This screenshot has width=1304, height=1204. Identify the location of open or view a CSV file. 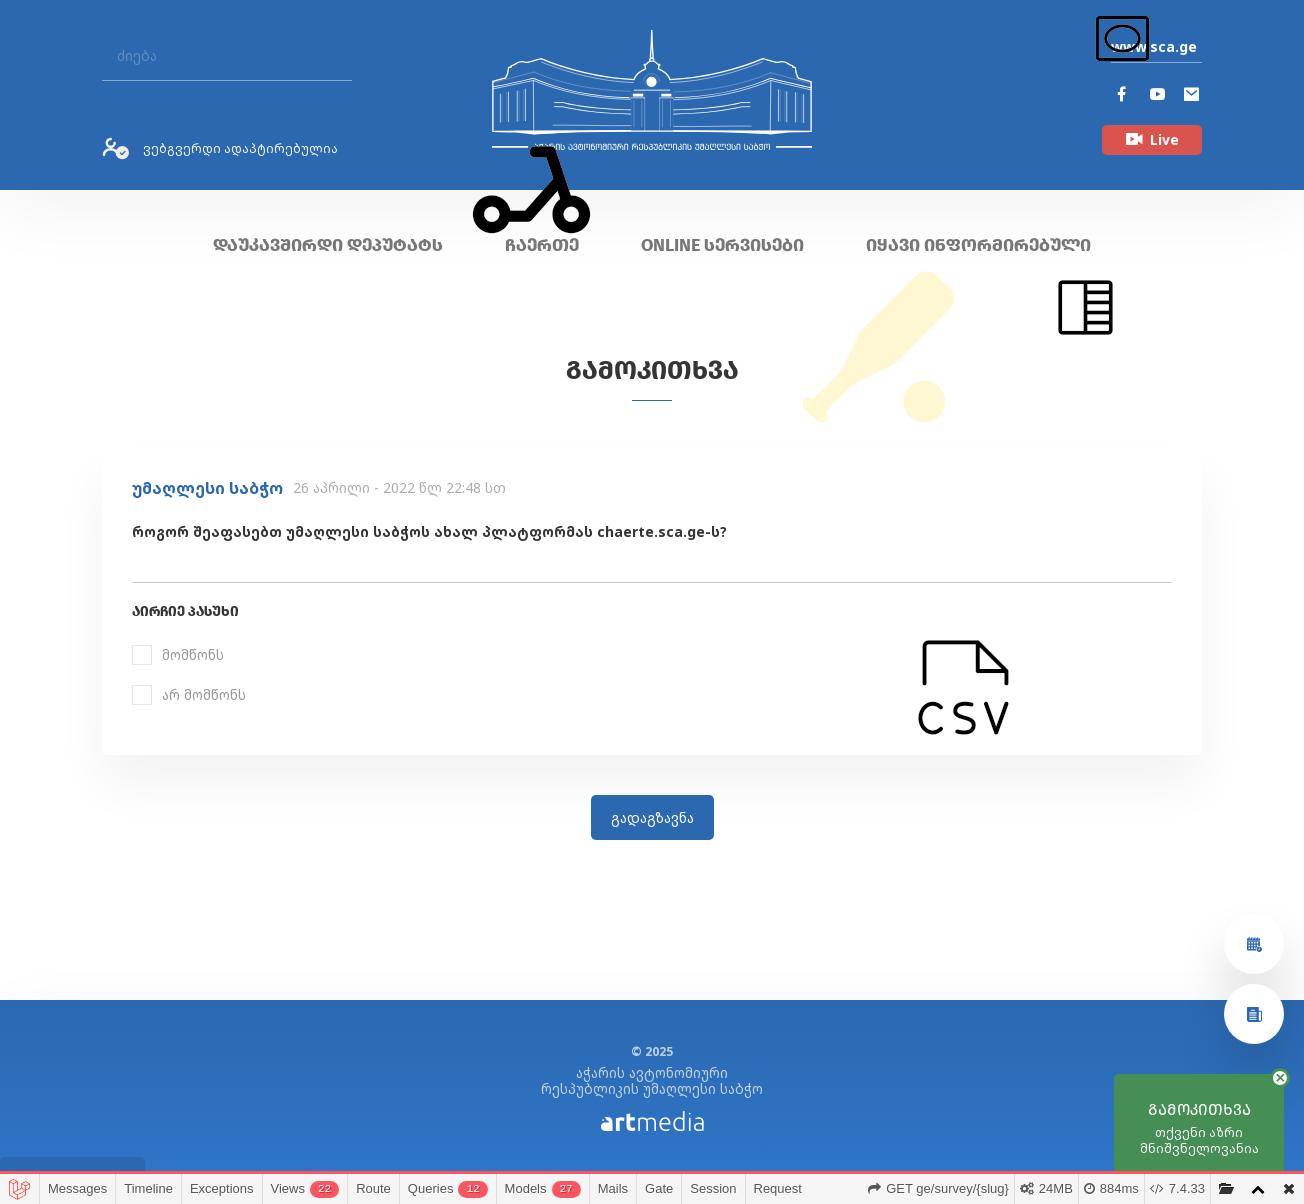
(965, 691).